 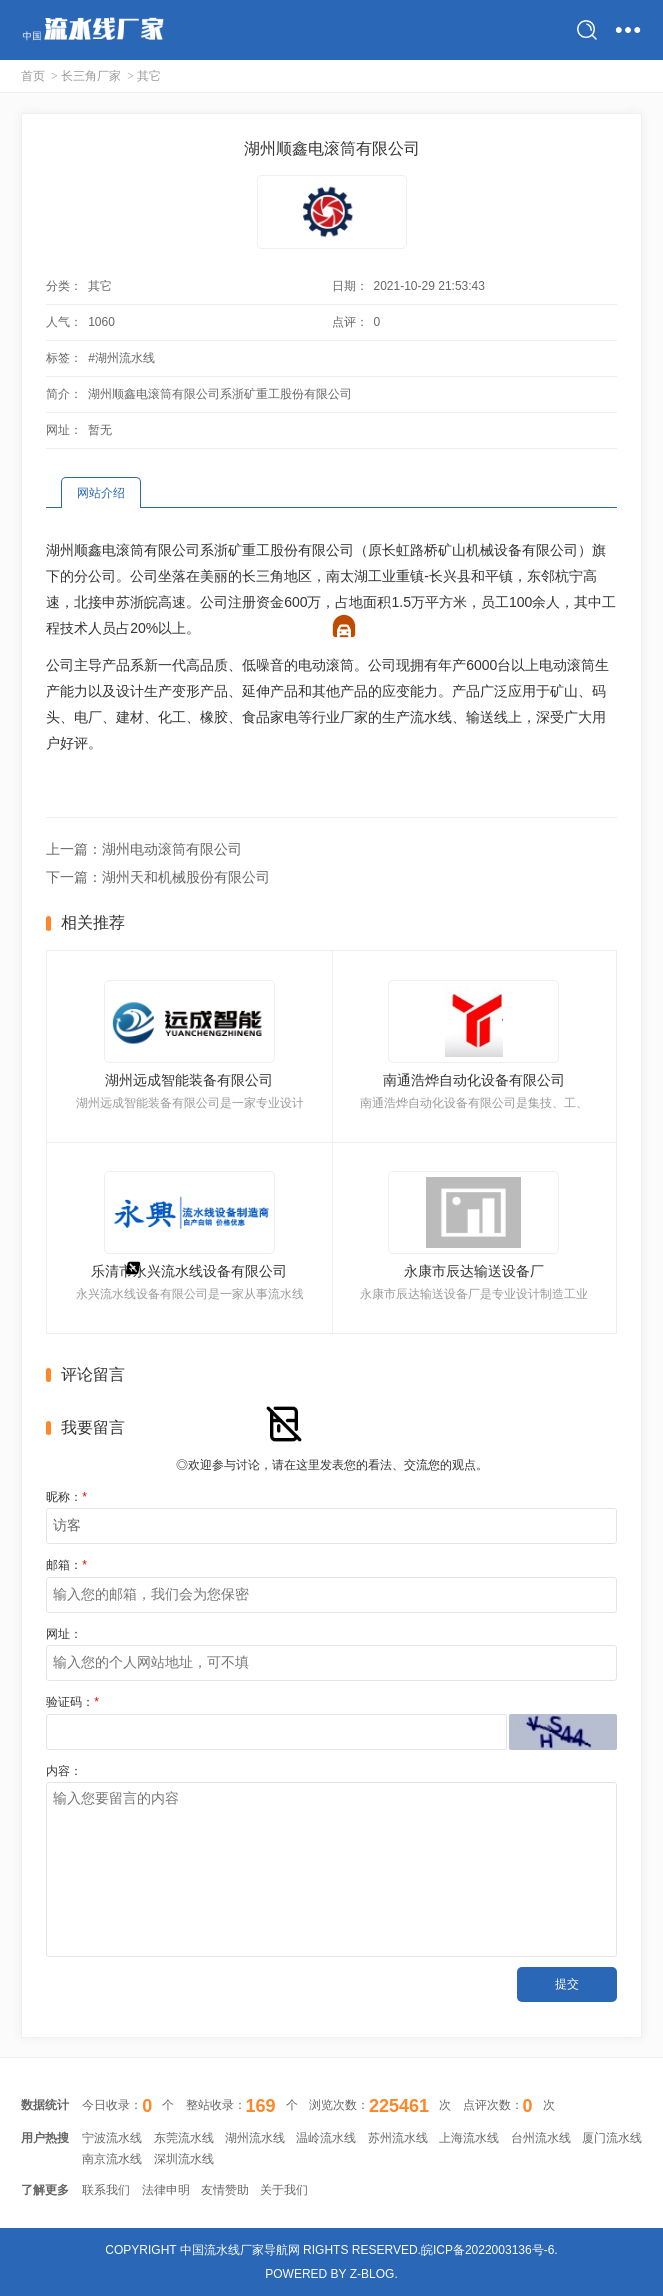 What do you see at coordinates (133, 1268) in the screenshot?
I see `avianex brand logo` at bounding box center [133, 1268].